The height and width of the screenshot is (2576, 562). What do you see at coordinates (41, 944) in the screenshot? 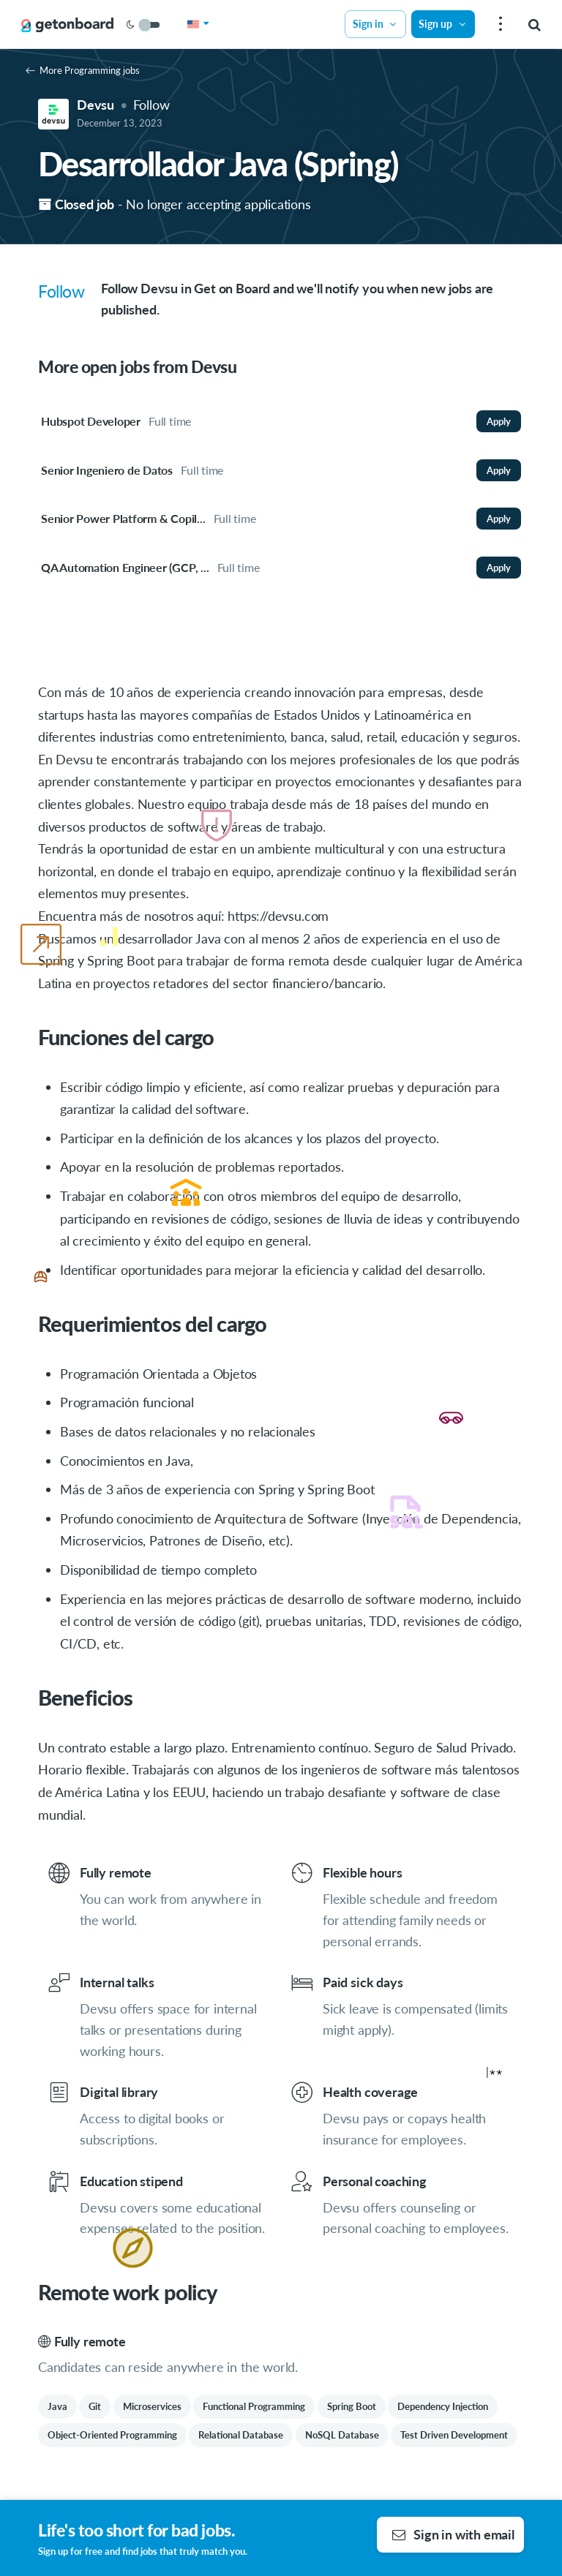
I see `open link in new window` at bounding box center [41, 944].